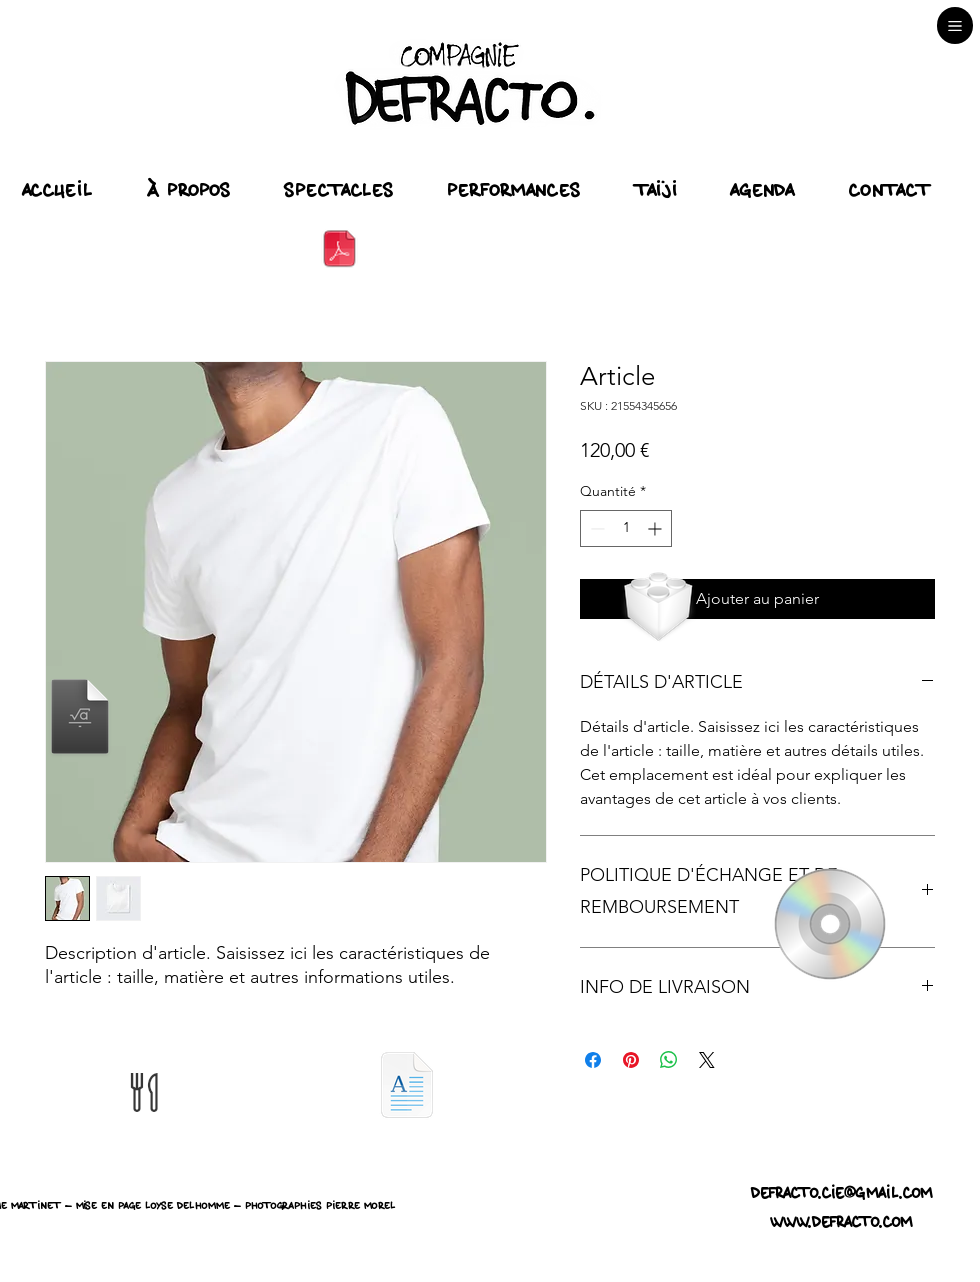 The width and height of the screenshot is (980, 1282). I want to click on access food and drink emoji category, so click(145, 1092).